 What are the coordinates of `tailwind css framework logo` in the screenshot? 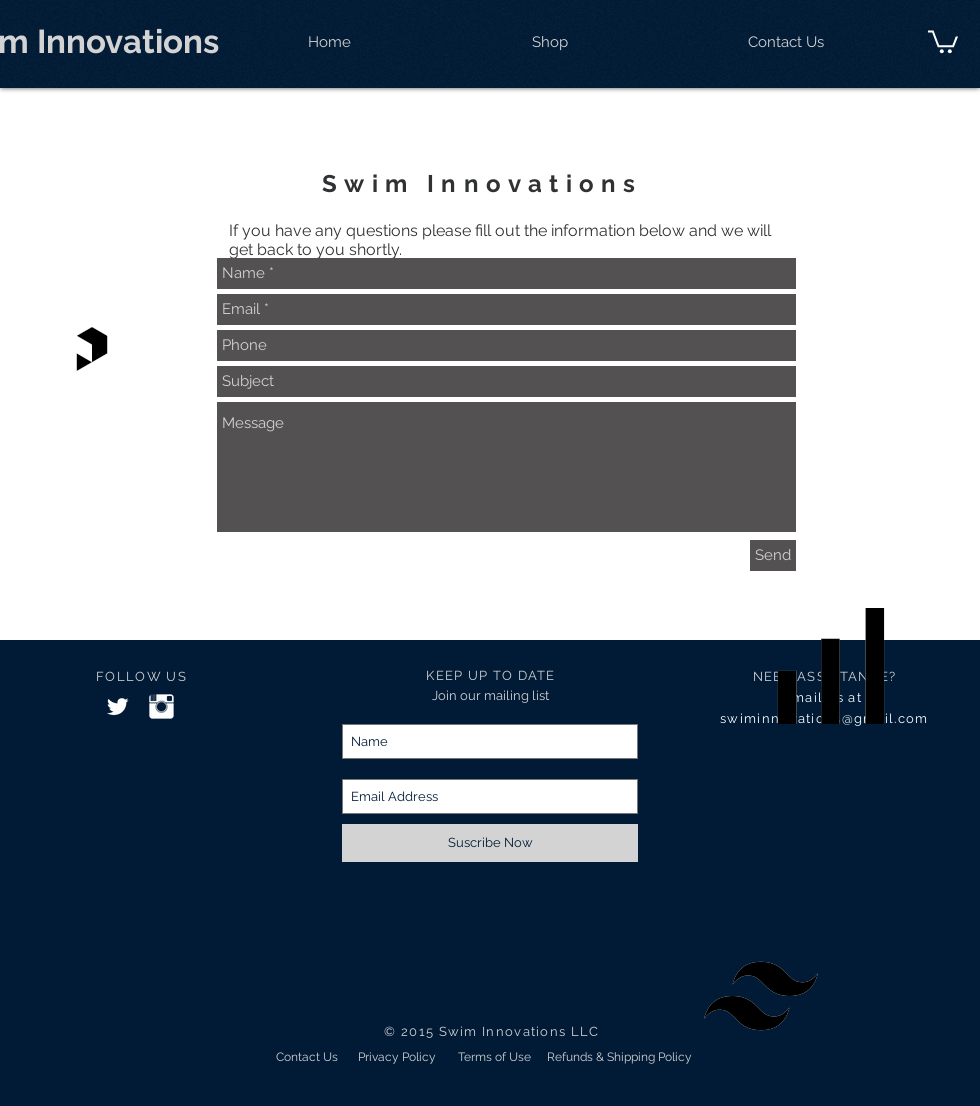 It's located at (761, 996).